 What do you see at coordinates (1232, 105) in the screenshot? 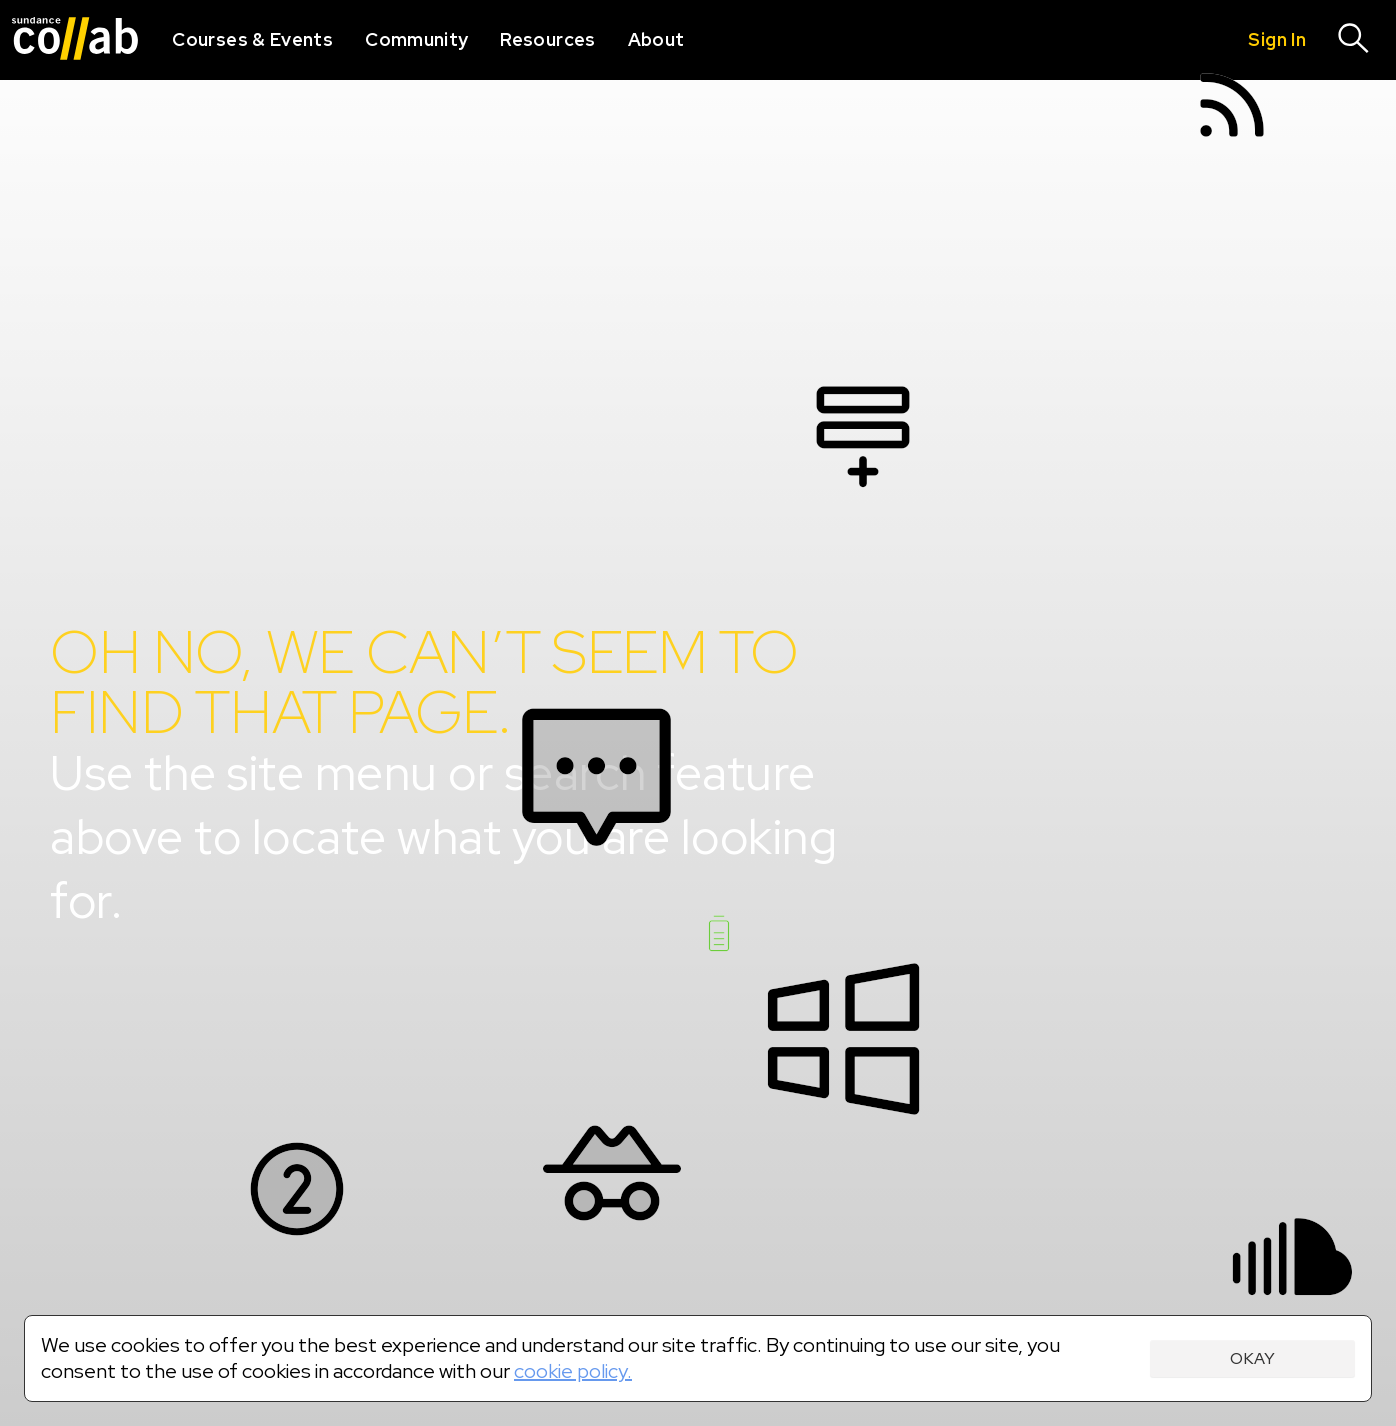
I see `subscribe to RSS feed` at bounding box center [1232, 105].